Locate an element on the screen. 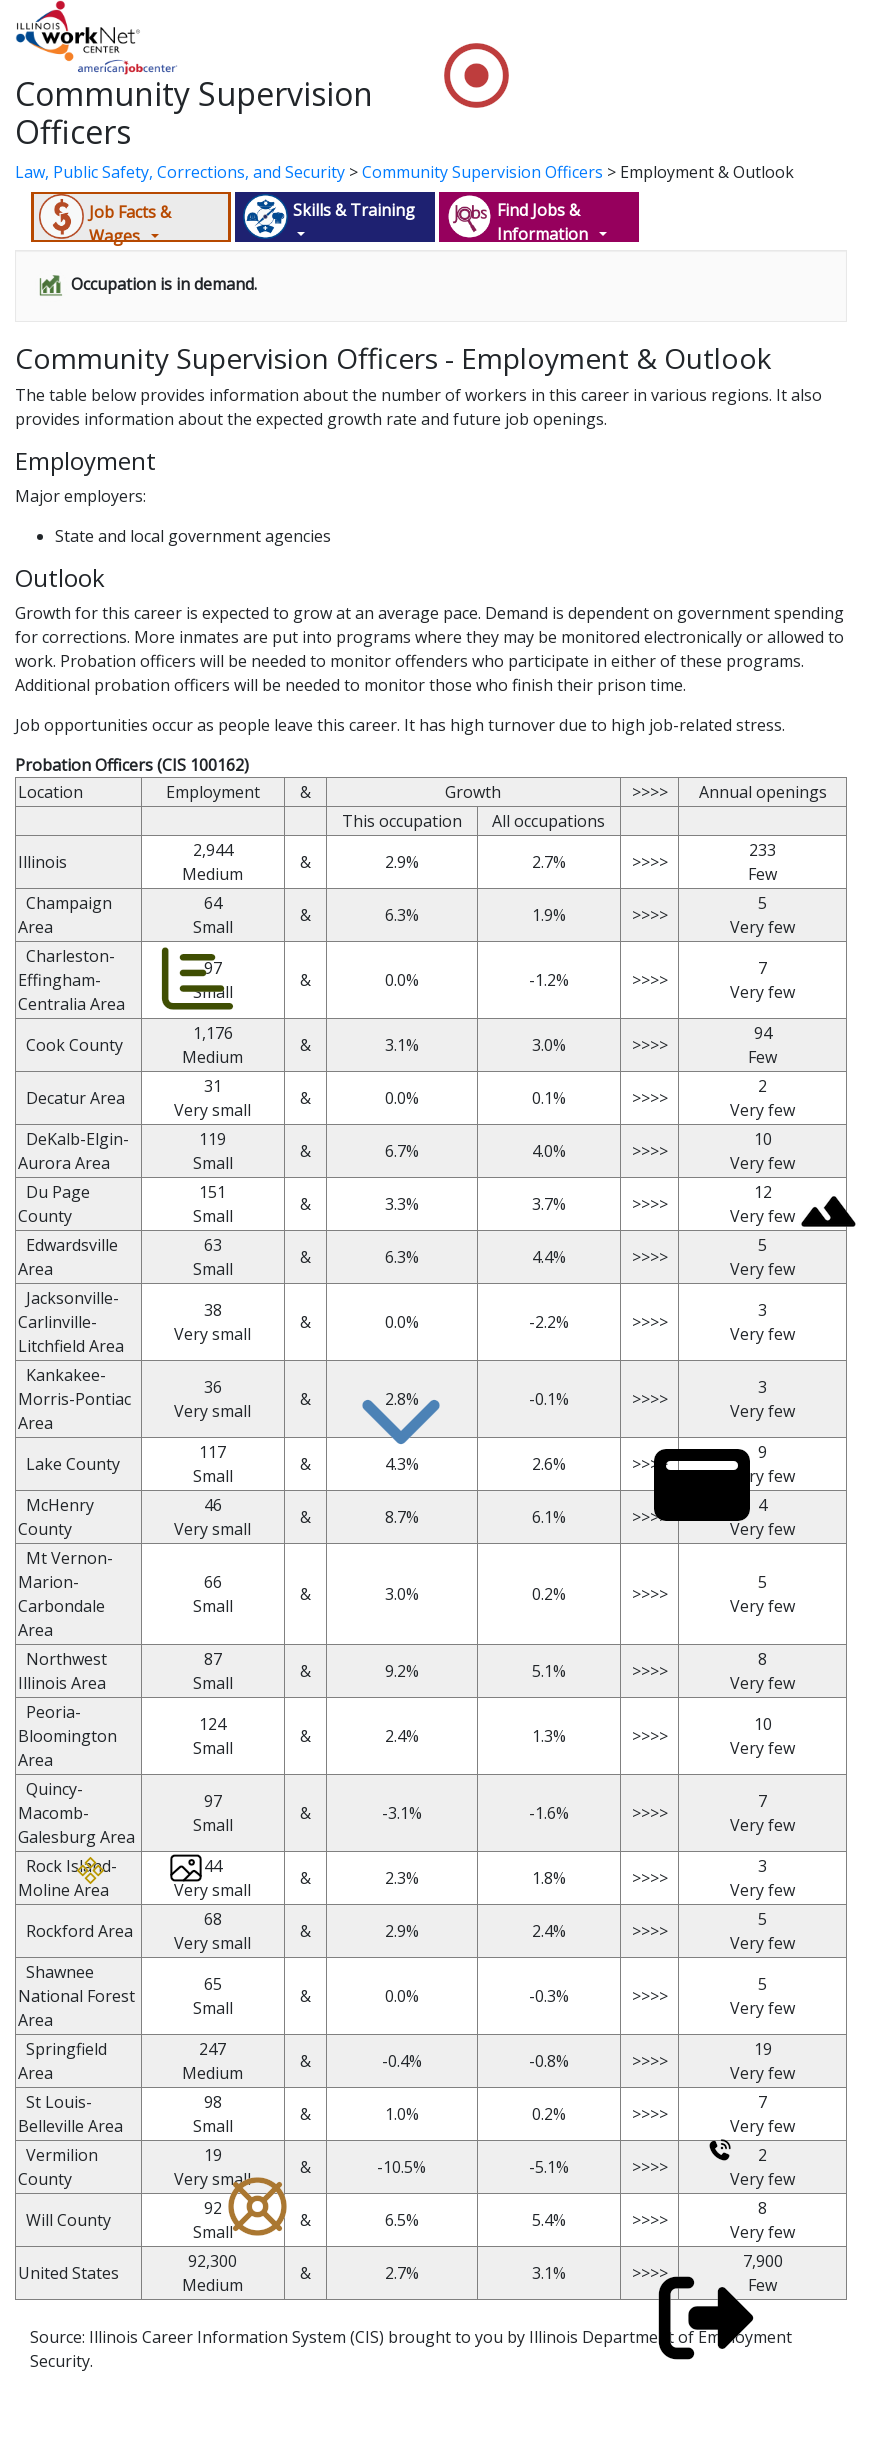 The width and height of the screenshot is (880, 2458). log out of your account is located at coordinates (706, 2318).